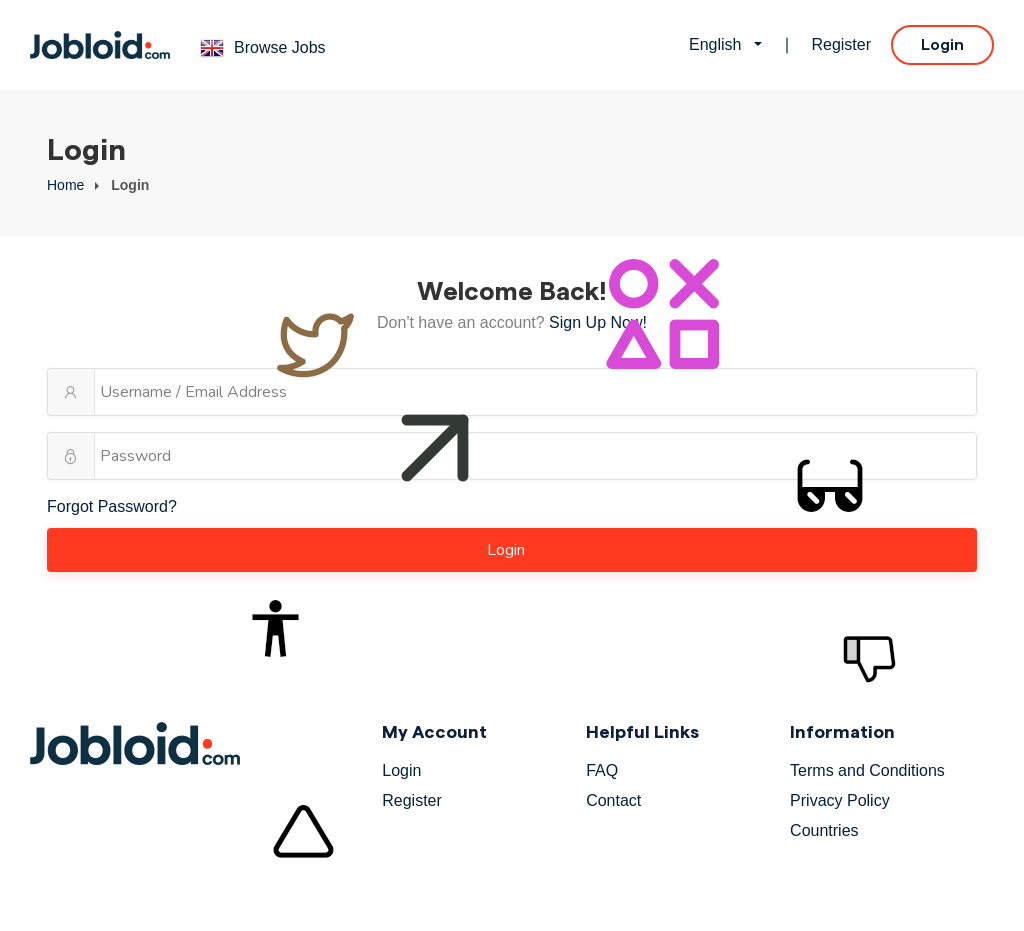 This screenshot has width=1024, height=931. What do you see at coordinates (664, 314) in the screenshot?
I see `browse icon library or icon picker` at bounding box center [664, 314].